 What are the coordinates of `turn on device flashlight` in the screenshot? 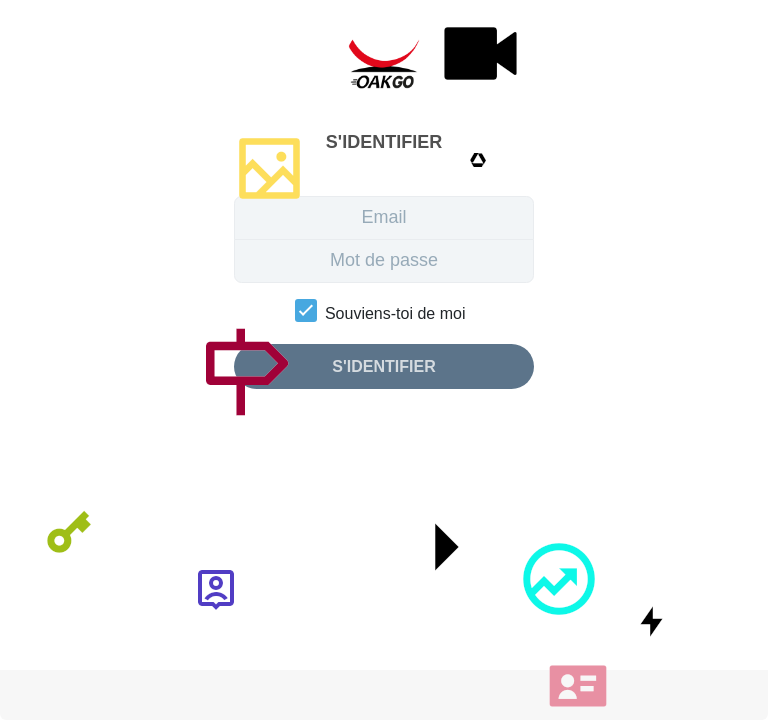 It's located at (651, 621).